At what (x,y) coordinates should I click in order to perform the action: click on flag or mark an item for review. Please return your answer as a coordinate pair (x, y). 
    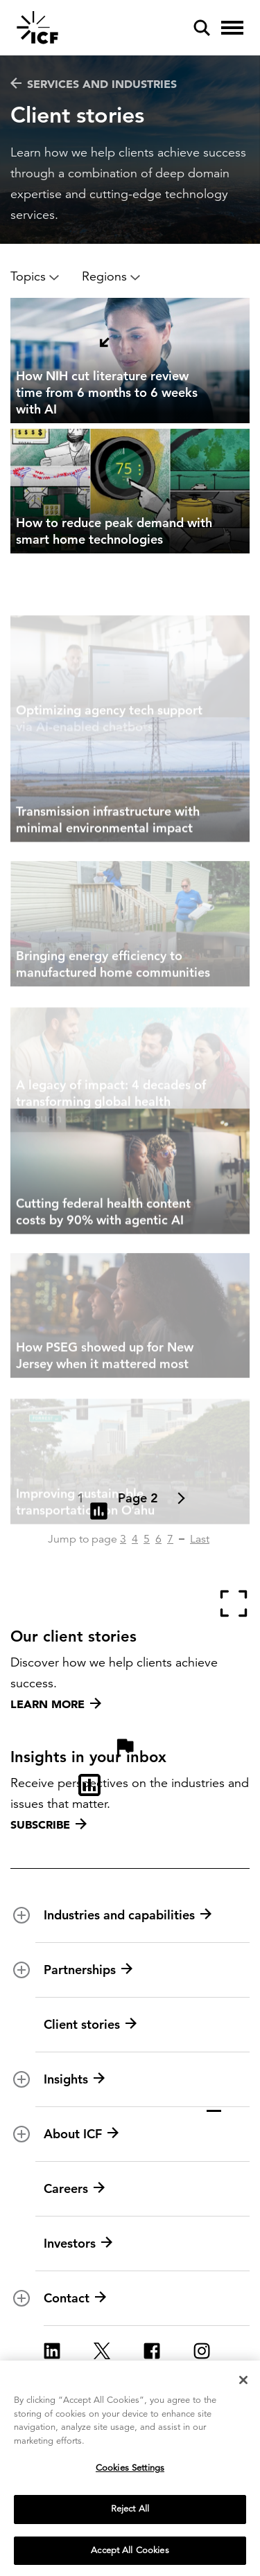
    Looking at the image, I should click on (125, 1748).